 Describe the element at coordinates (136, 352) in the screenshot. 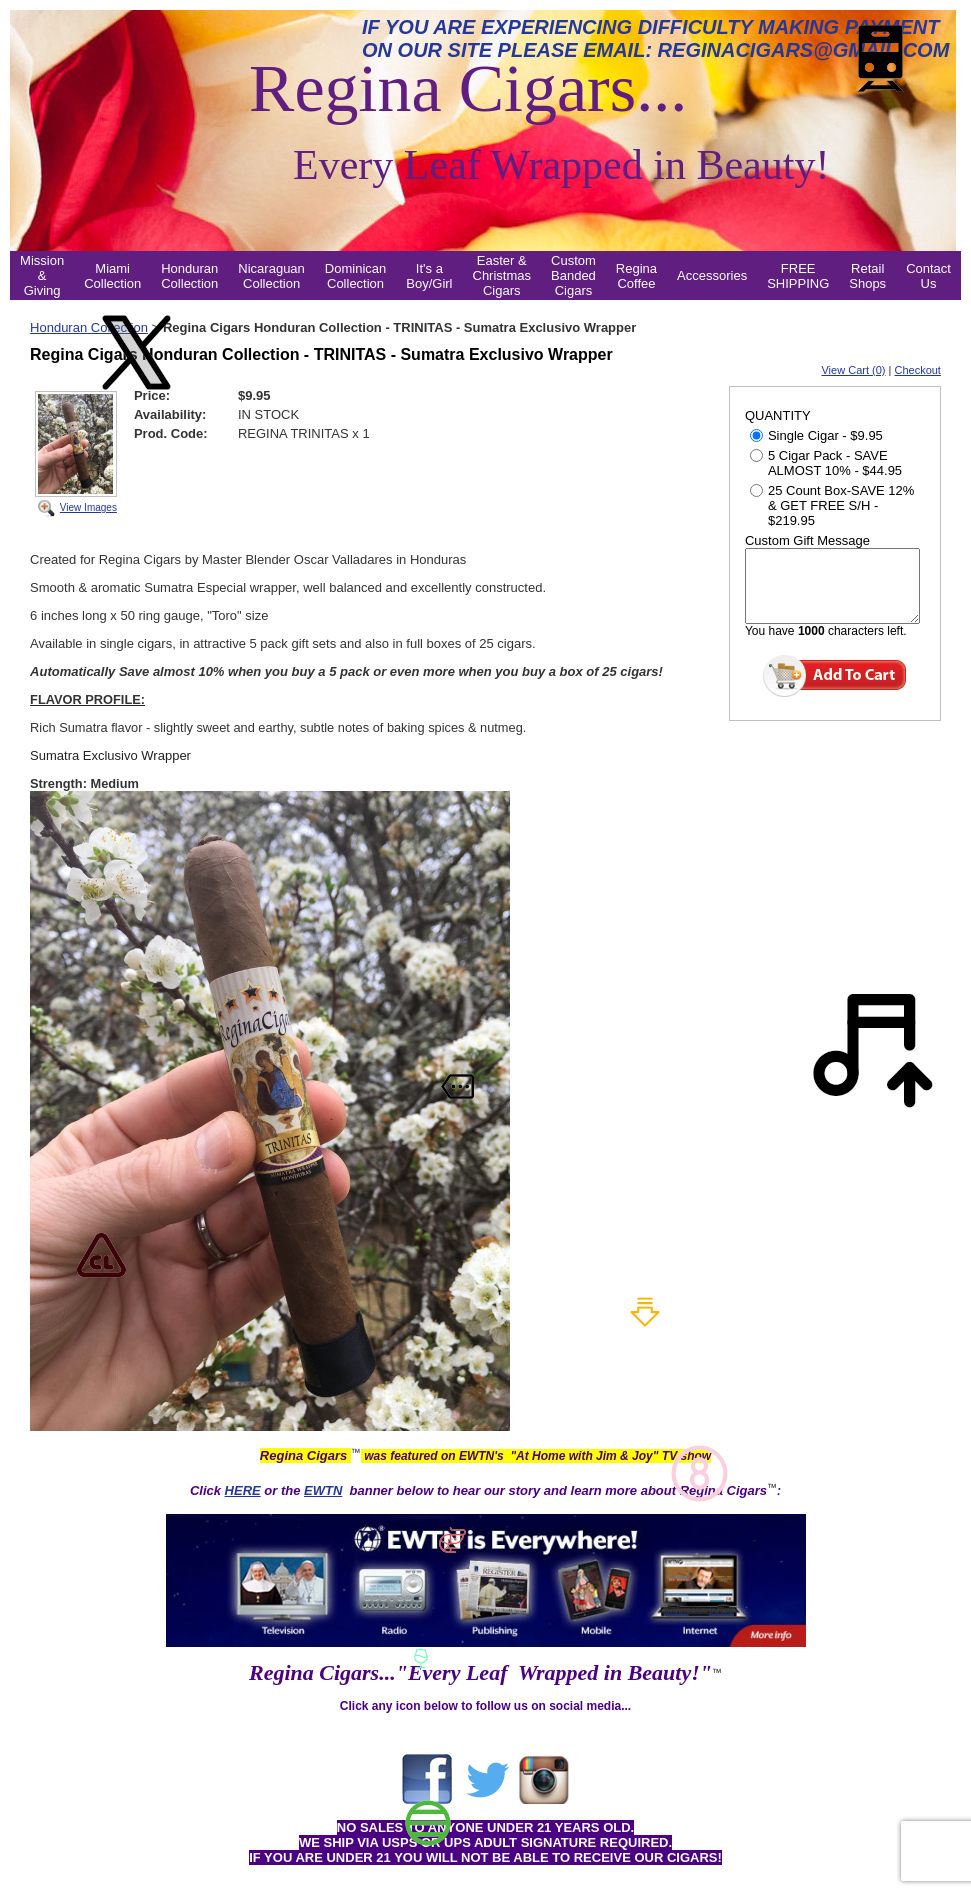

I see `open the X (formerly Twitter) app` at that location.